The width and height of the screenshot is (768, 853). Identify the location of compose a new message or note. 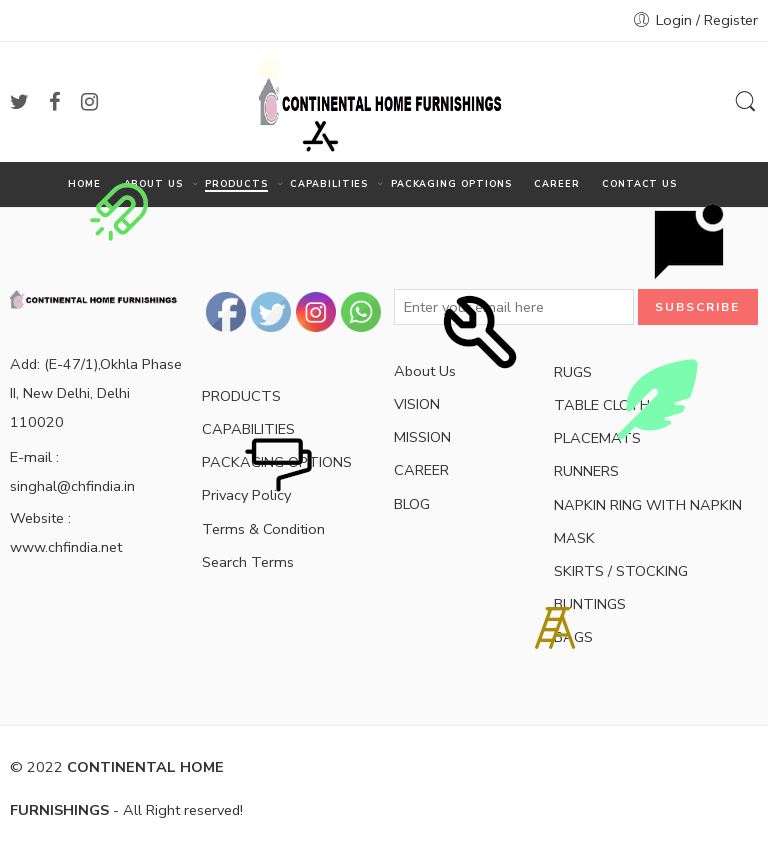
(657, 400).